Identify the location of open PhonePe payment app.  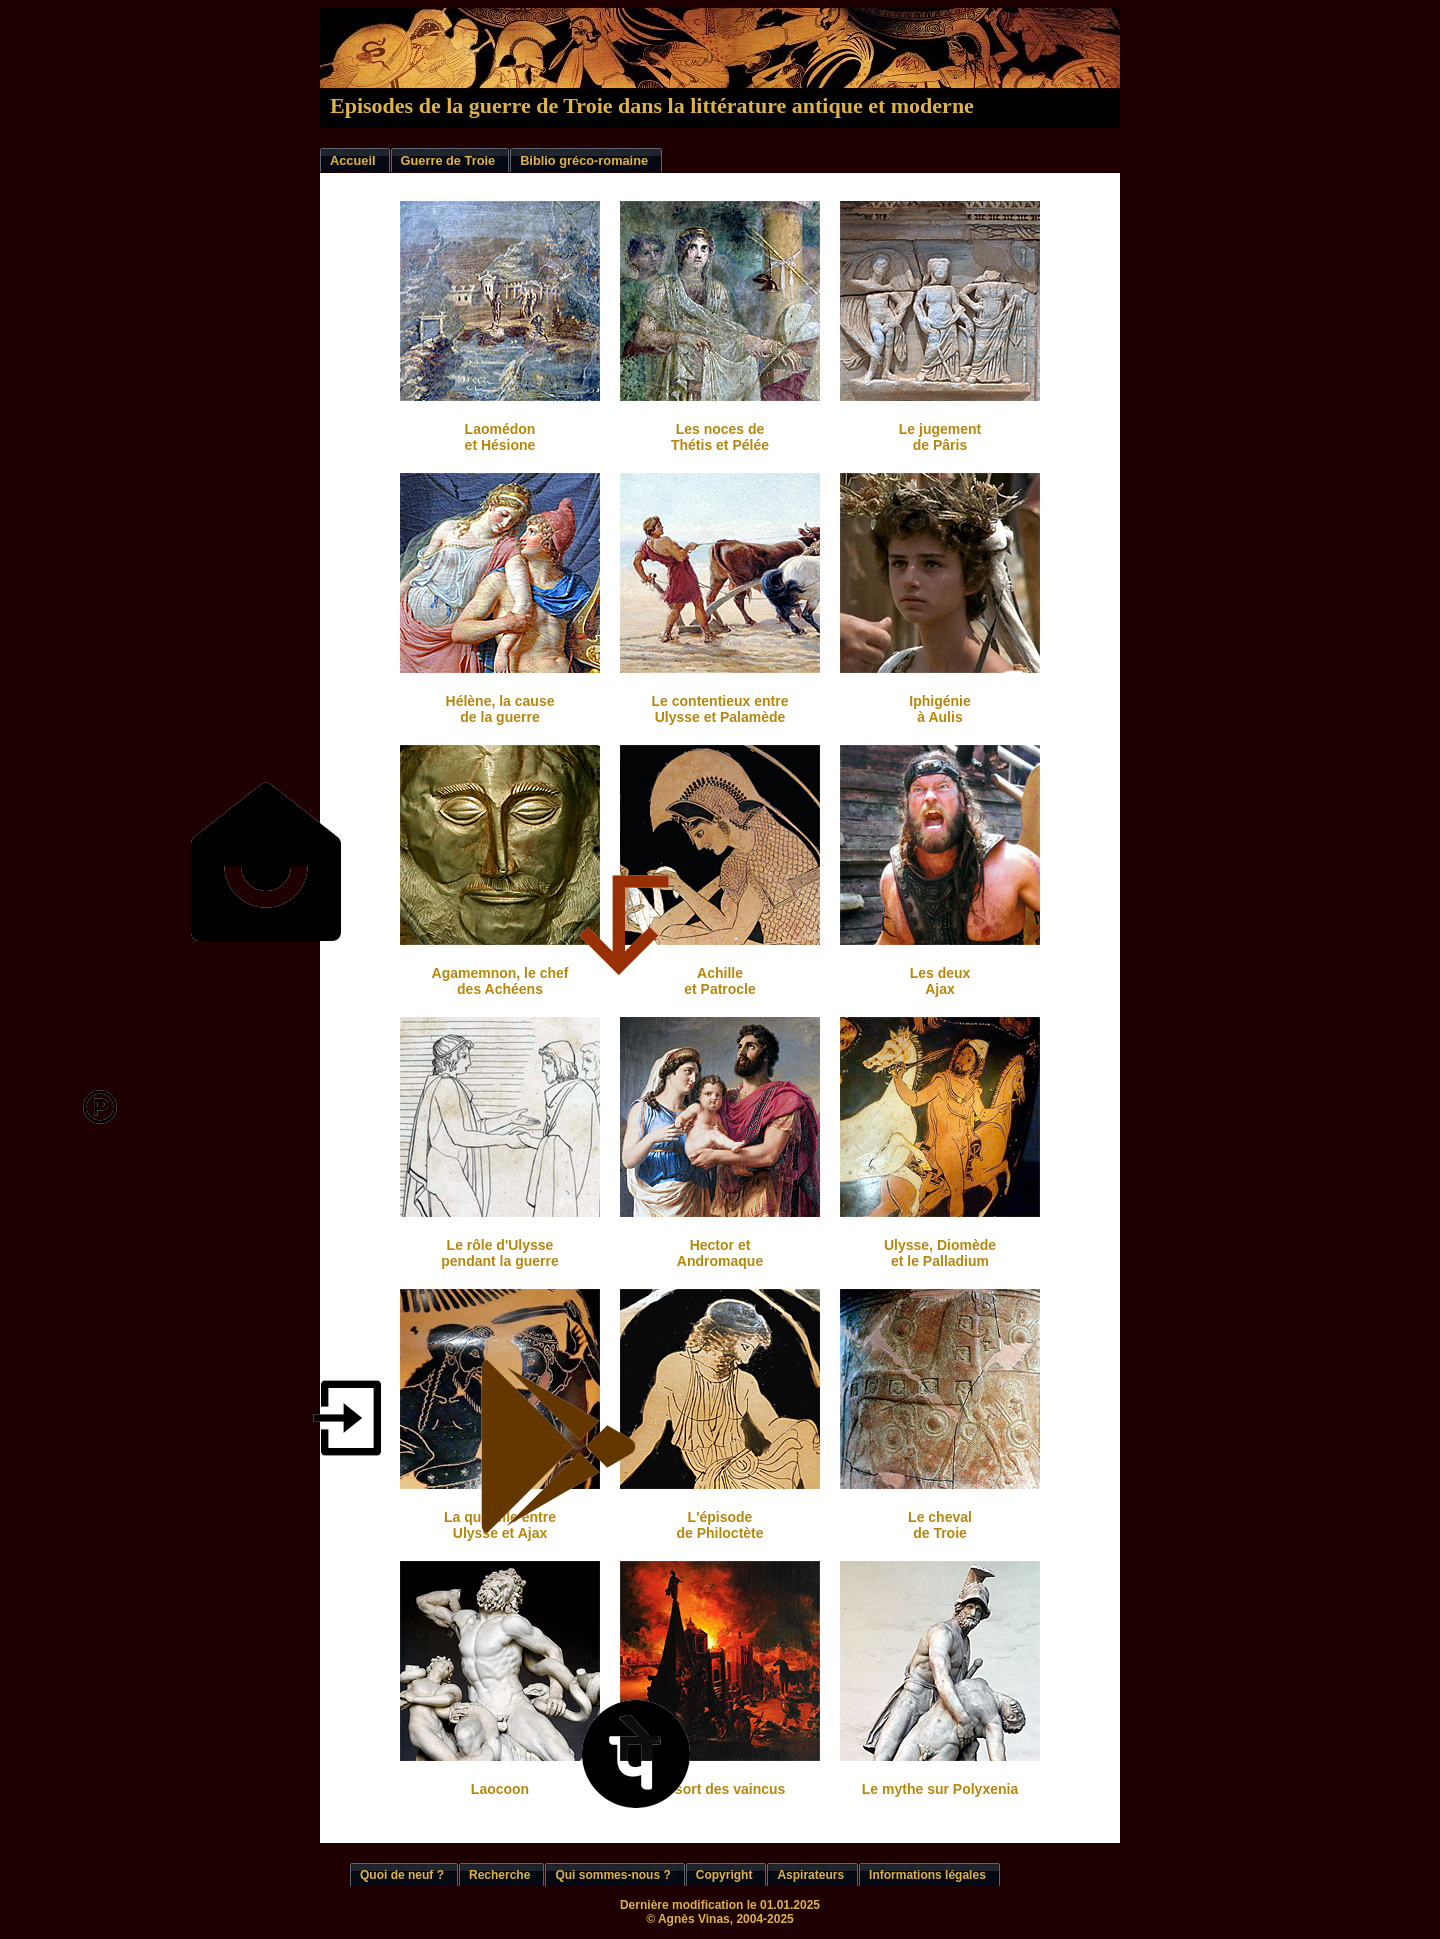
(636, 1754).